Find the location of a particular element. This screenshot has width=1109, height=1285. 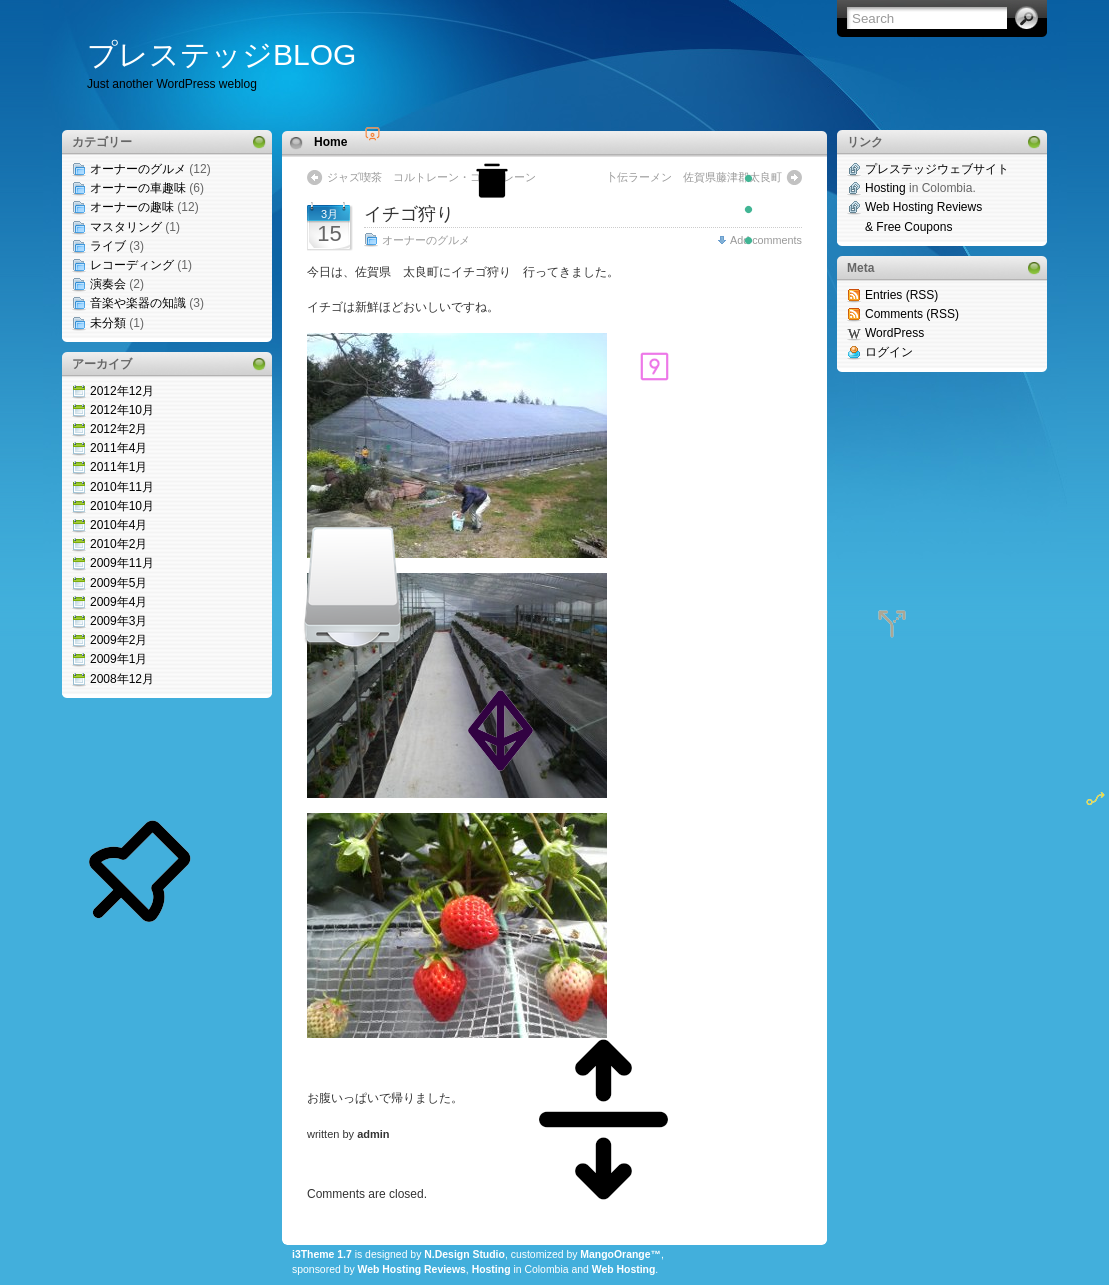

delete an item is located at coordinates (492, 182).